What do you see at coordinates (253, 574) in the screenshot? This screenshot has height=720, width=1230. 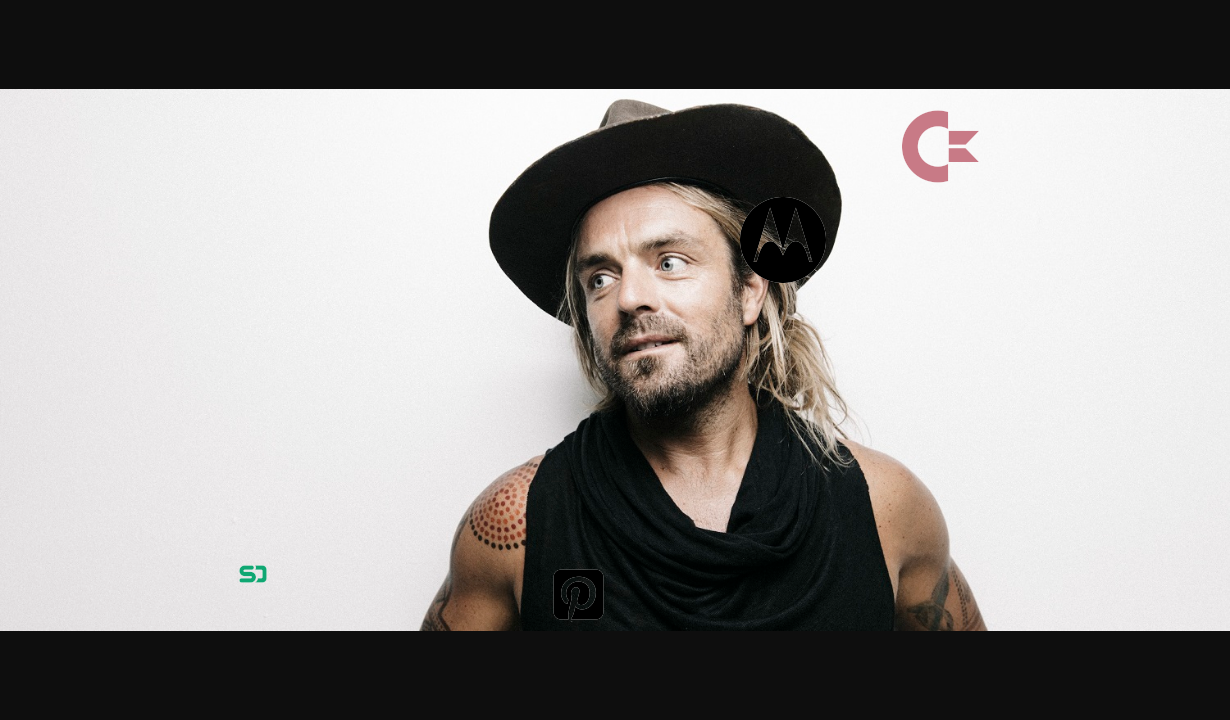 I see `speaker deck logo` at bounding box center [253, 574].